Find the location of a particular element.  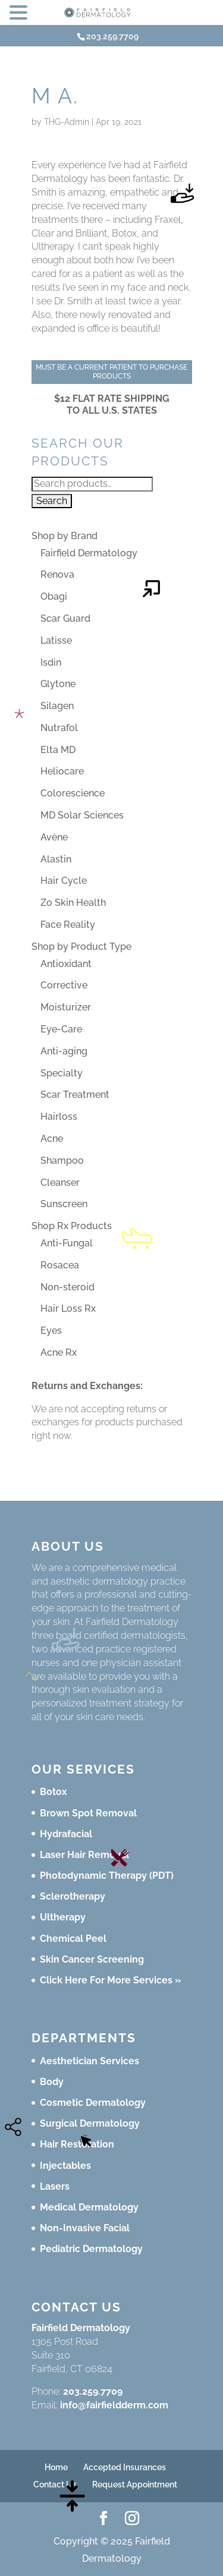

indicates a required field in a form is located at coordinates (19, 713).